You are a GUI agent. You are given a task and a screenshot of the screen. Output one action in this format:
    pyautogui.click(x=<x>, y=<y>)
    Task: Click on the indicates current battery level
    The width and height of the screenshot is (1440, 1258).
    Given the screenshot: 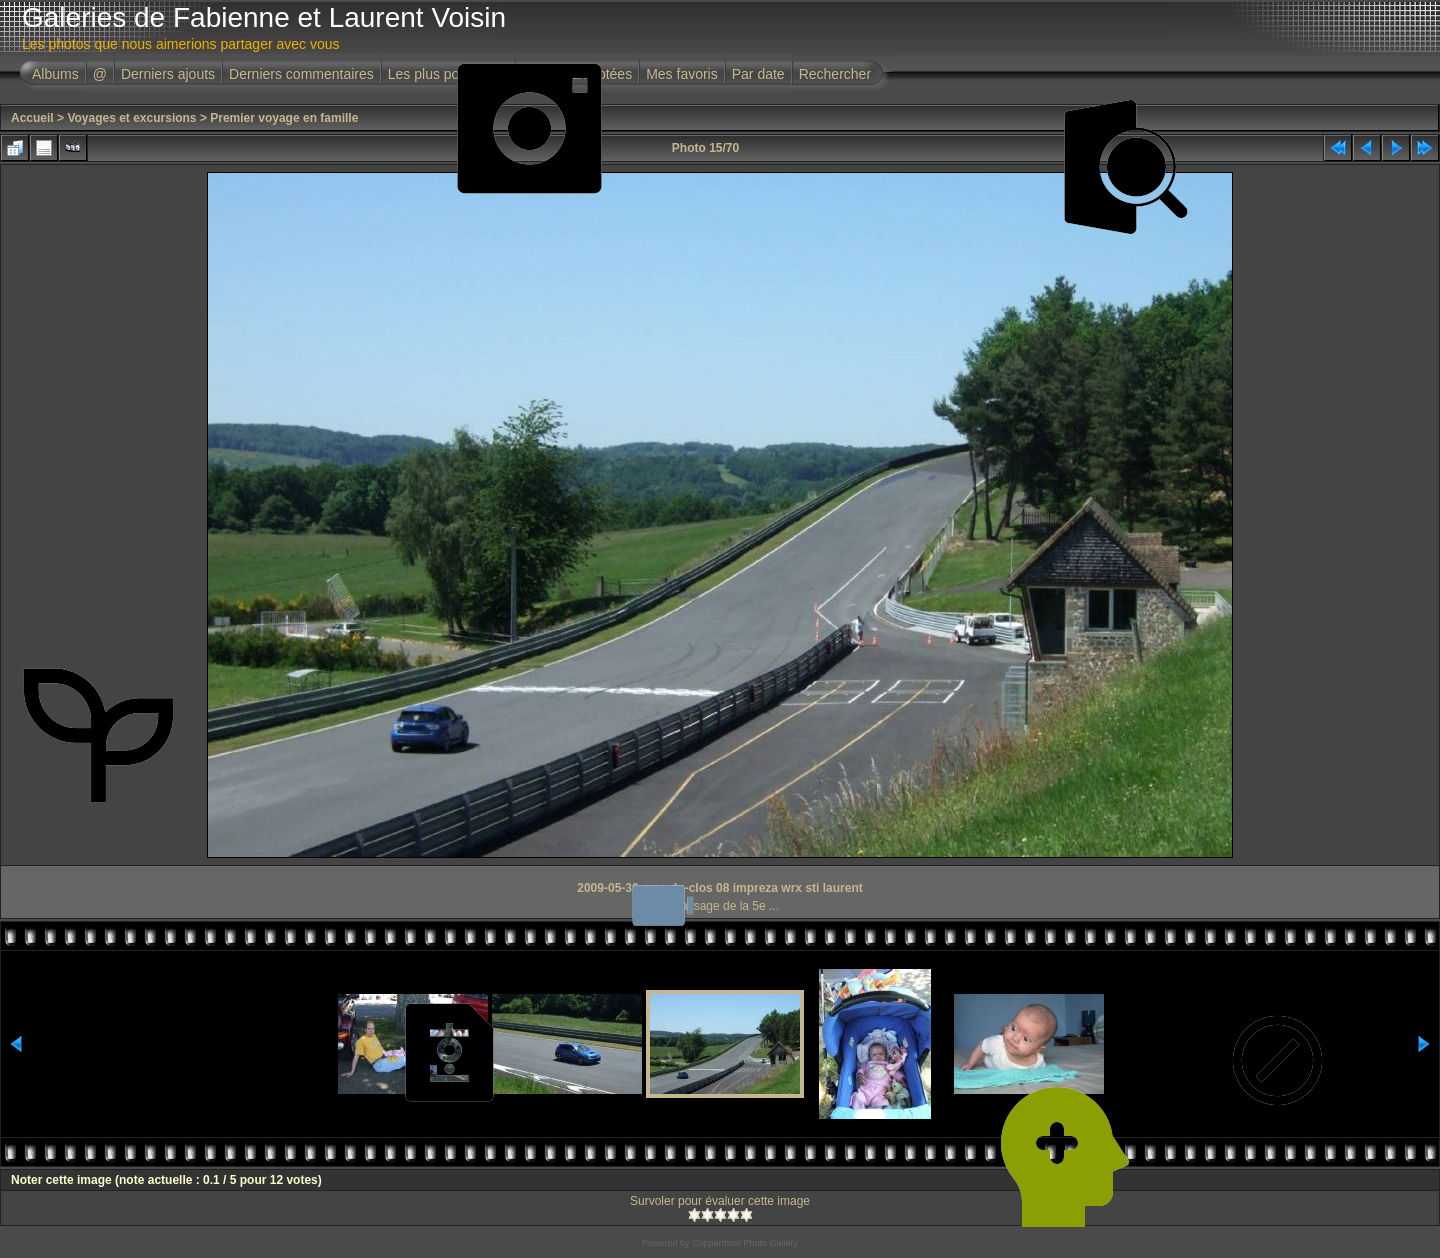 What is the action you would take?
    pyautogui.click(x=661, y=905)
    